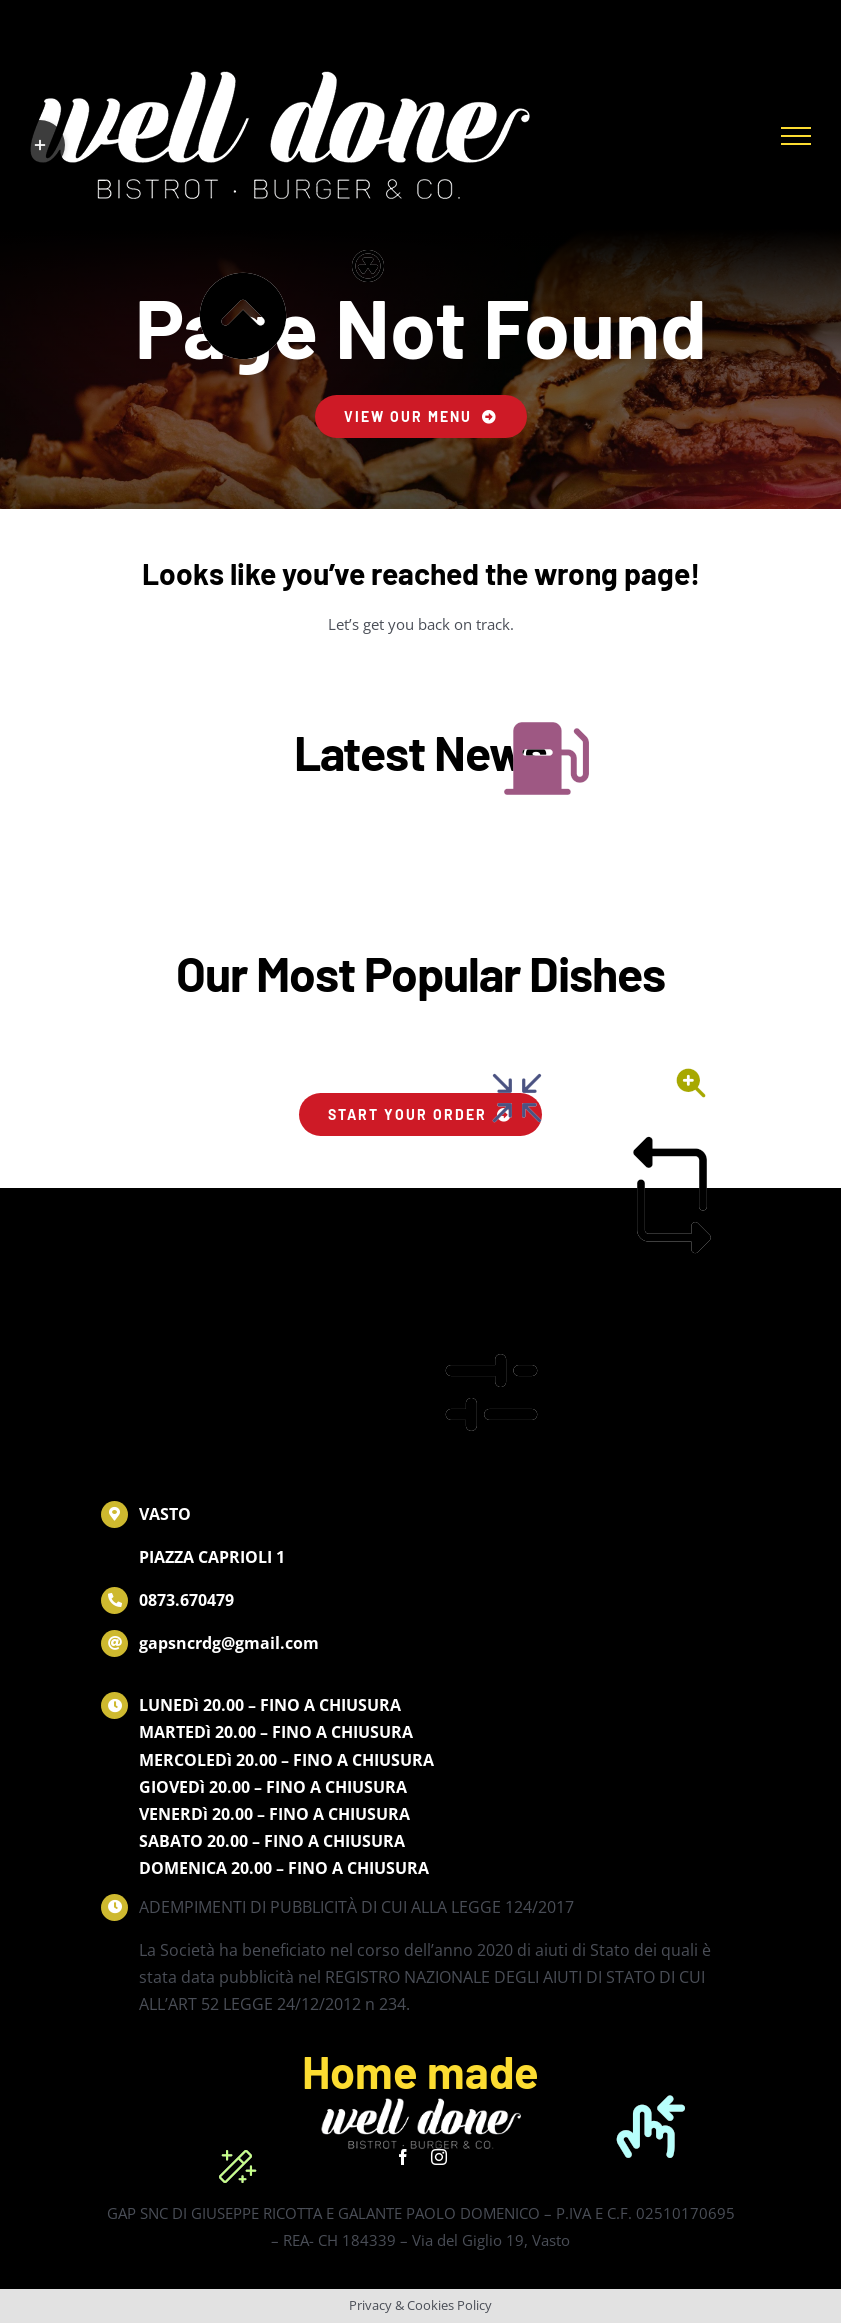 Image resolution: width=841 pixels, height=2323 pixels. What do you see at coordinates (243, 316) in the screenshot?
I see `scroll to top of page` at bounding box center [243, 316].